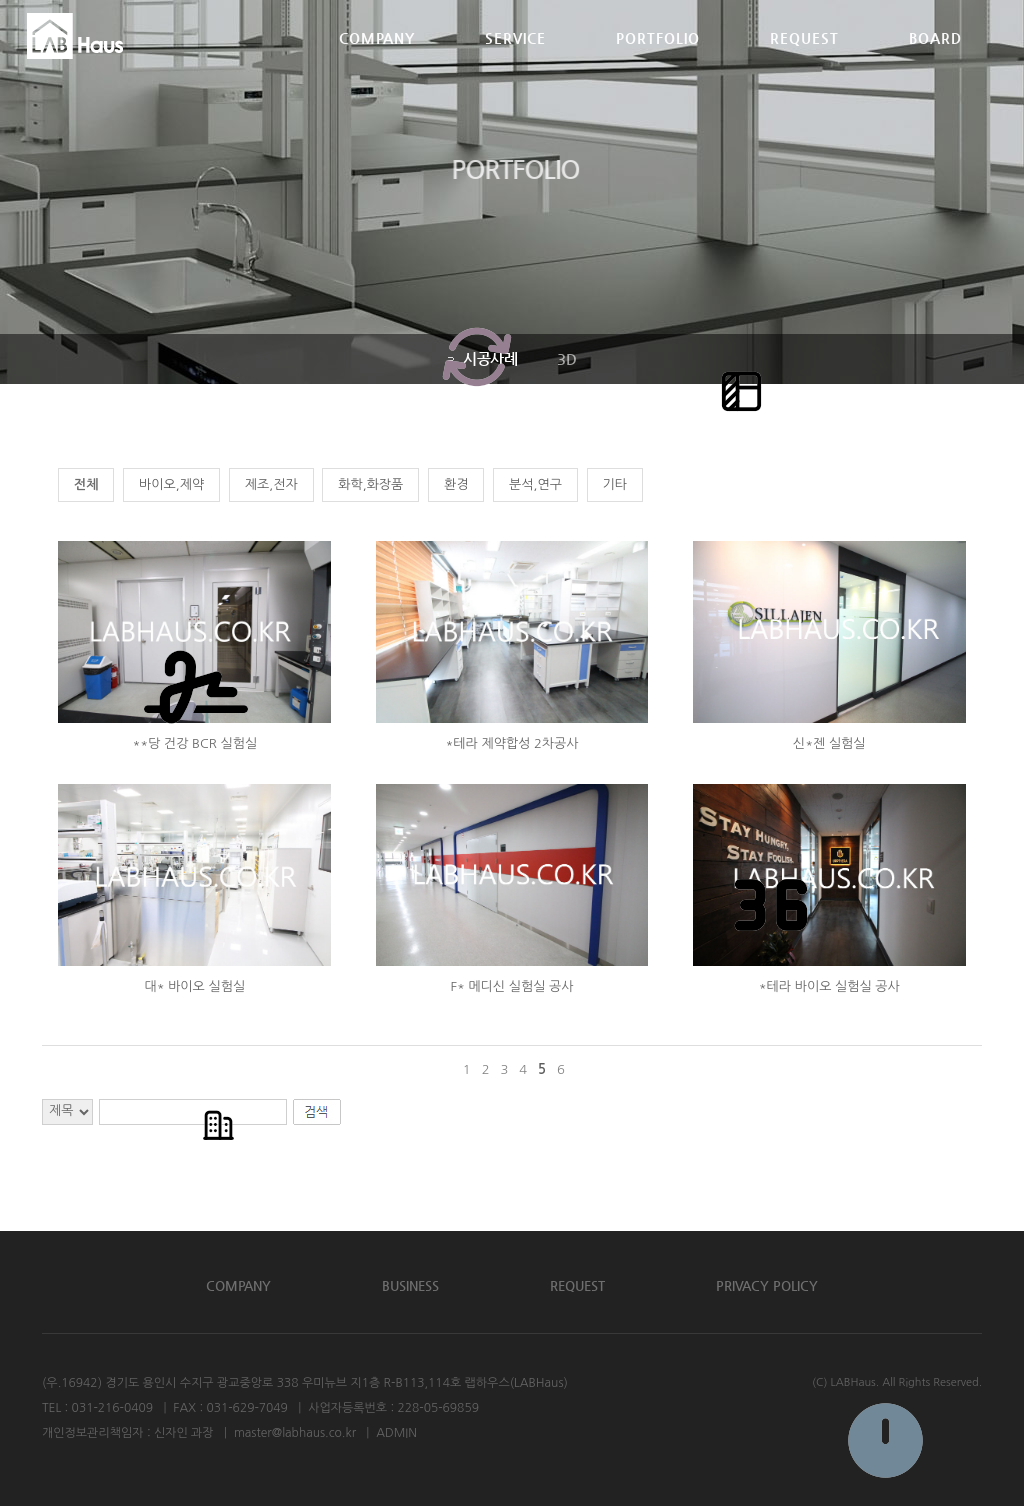  Describe the element at coordinates (741, 391) in the screenshot. I see `select or highlight a table column` at that location.